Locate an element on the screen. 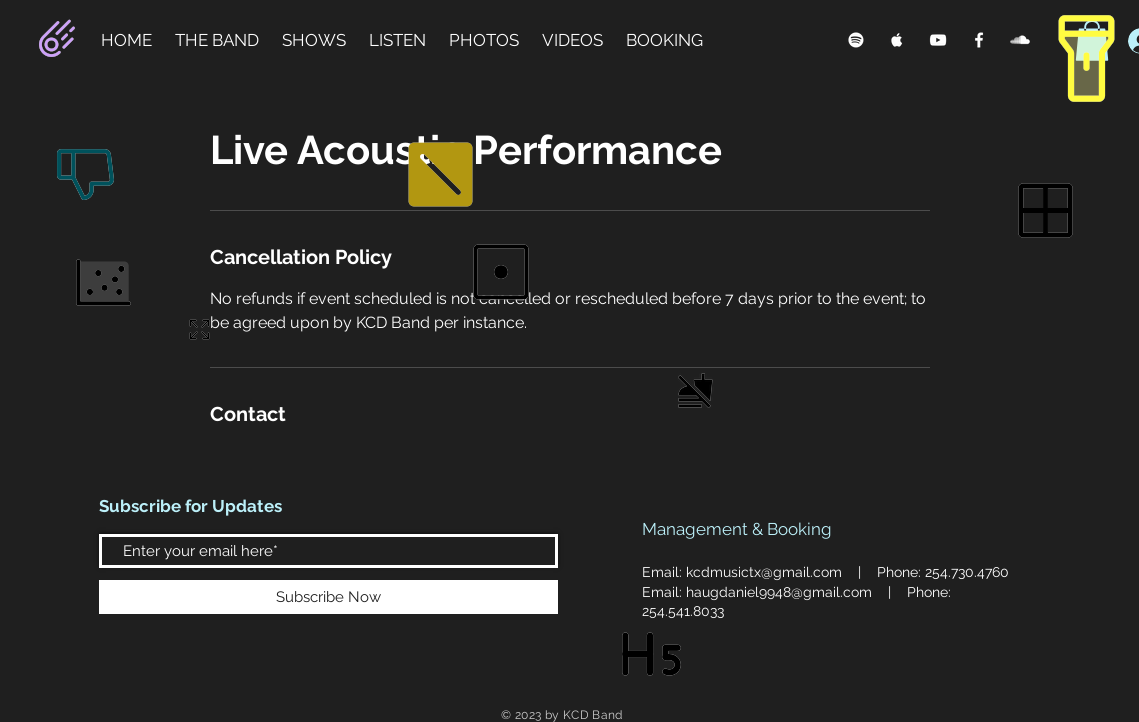 The width and height of the screenshot is (1139, 722). view items in grid layout is located at coordinates (1045, 210).